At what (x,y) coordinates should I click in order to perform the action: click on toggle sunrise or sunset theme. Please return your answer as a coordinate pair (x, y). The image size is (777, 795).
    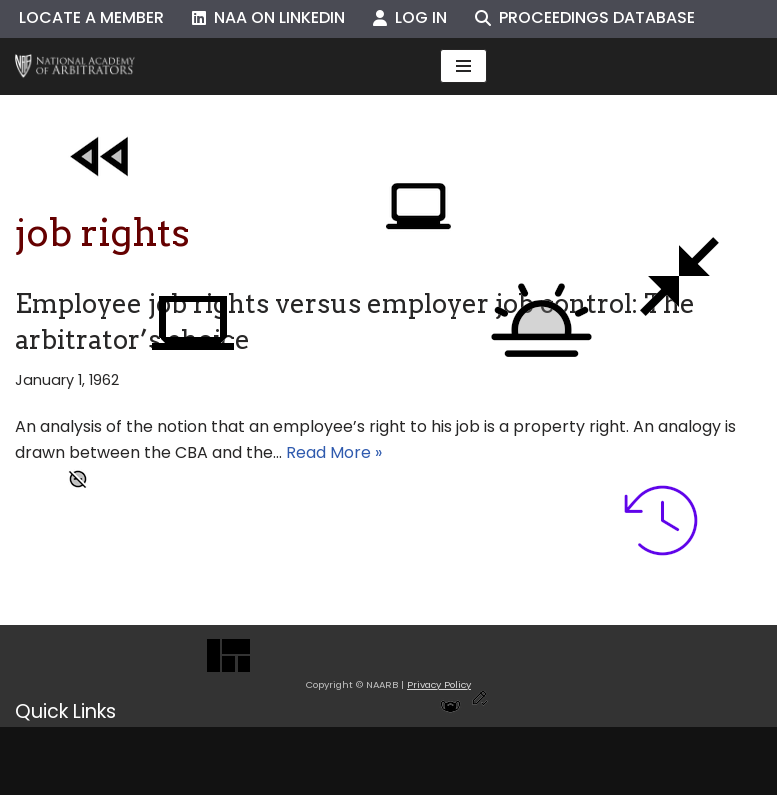
    Looking at the image, I should click on (541, 323).